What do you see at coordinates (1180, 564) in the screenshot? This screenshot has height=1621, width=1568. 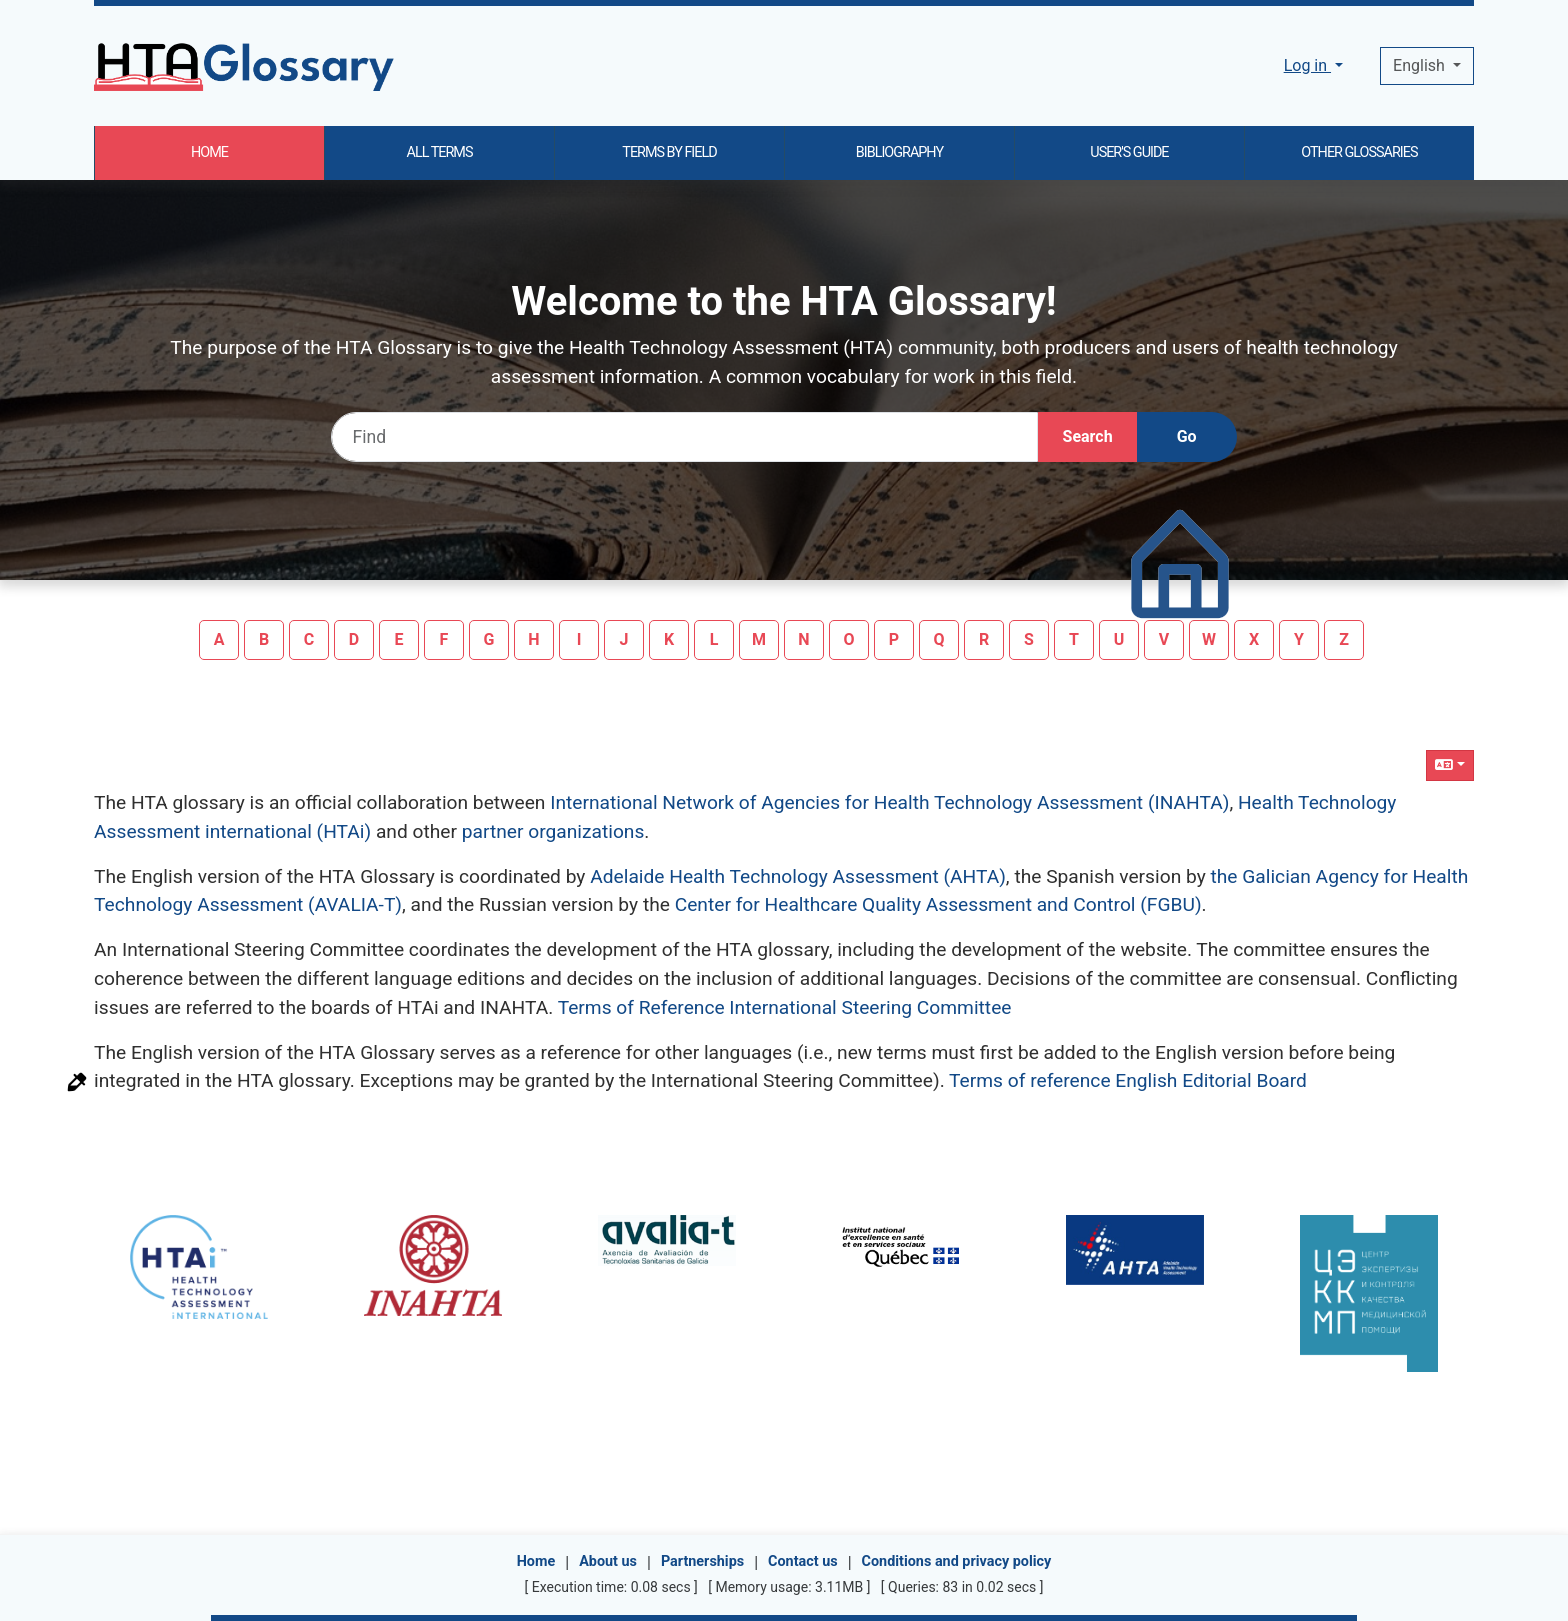 I see `navigate to home screen` at bounding box center [1180, 564].